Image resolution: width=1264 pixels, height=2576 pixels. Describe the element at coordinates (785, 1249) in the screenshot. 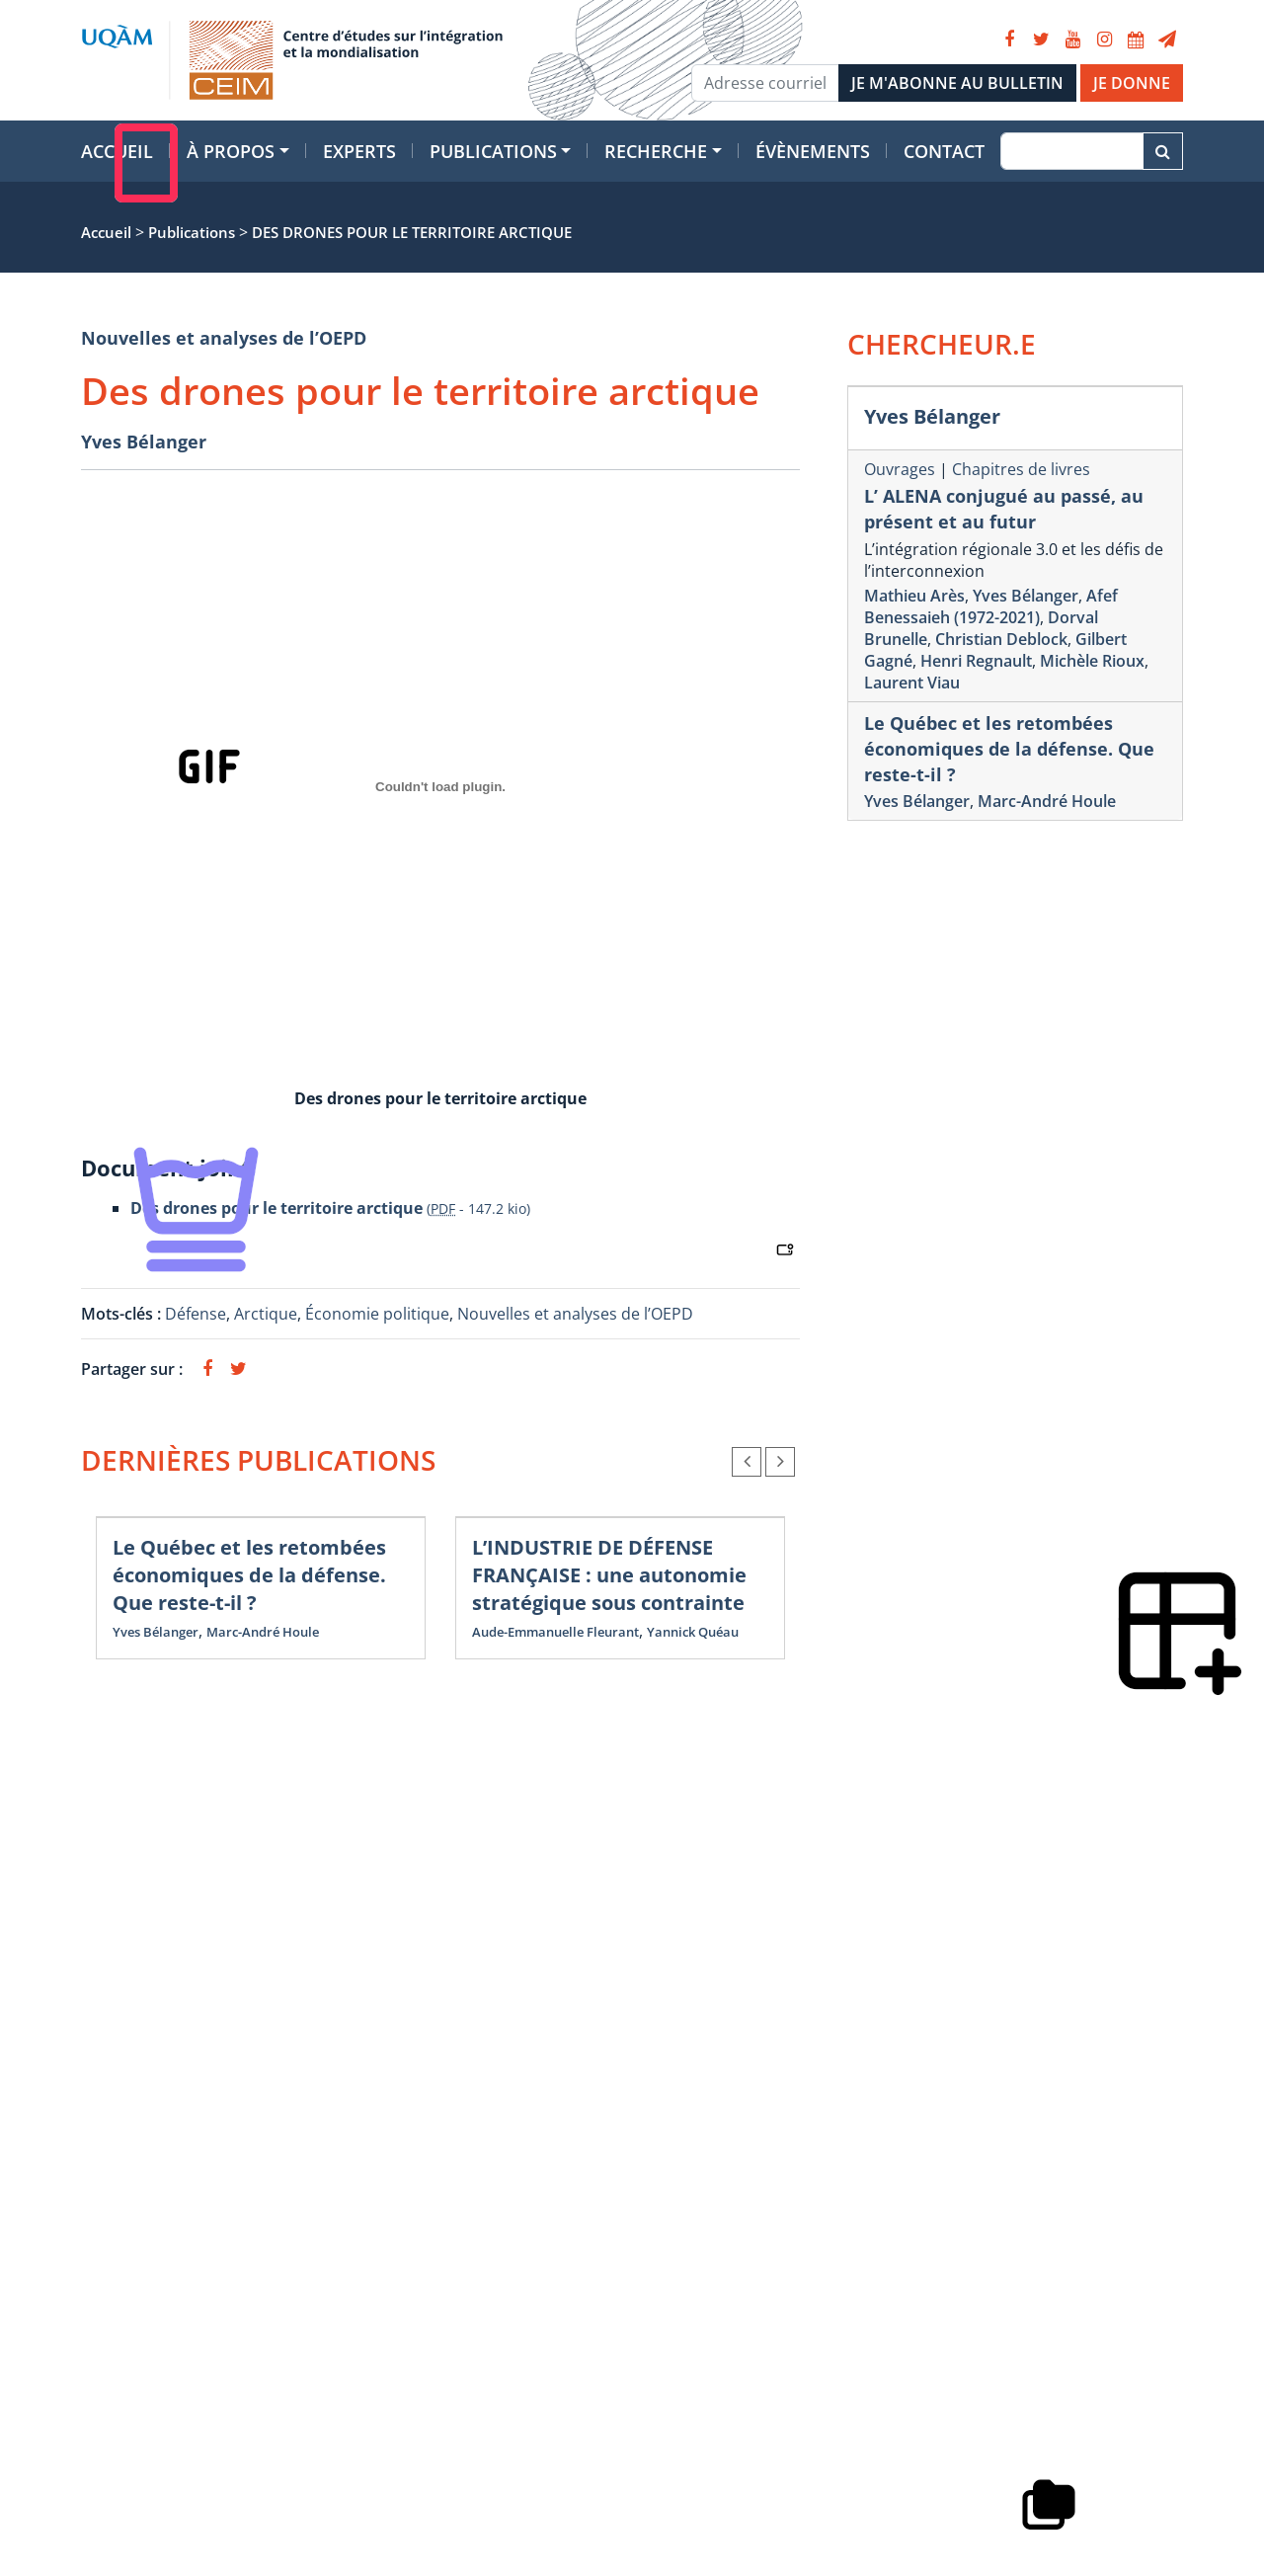

I see `access phone camera settings` at that location.